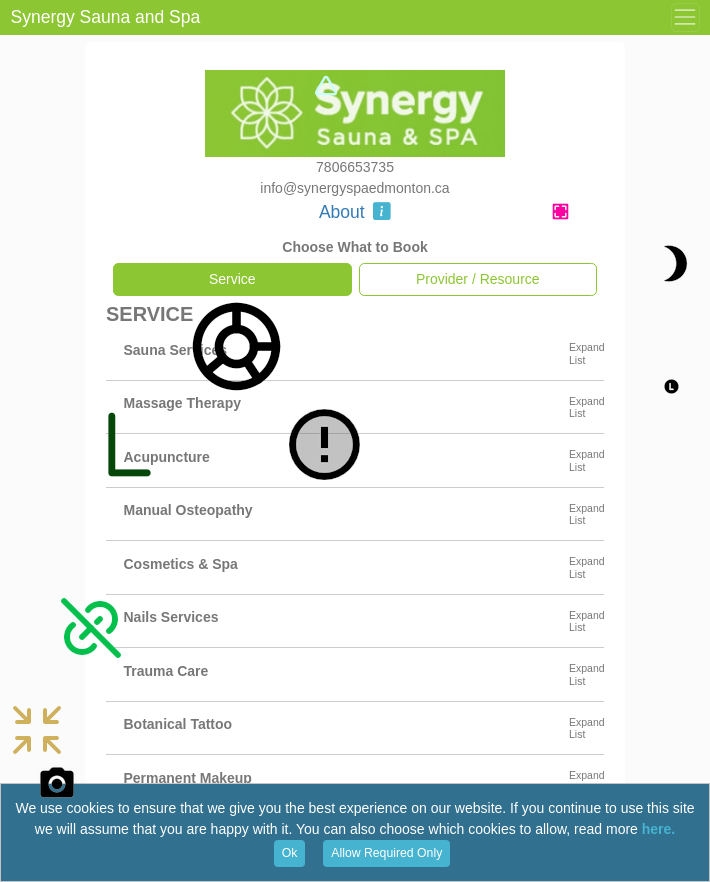 The width and height of the screenshot is (710, 882). I want to click on open camera to take a photo, so click(57, 784).